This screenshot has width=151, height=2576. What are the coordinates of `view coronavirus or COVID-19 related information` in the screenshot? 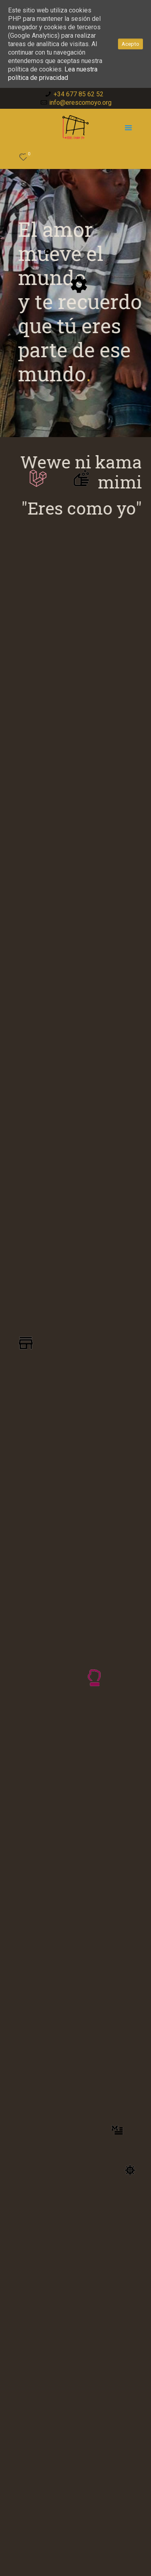 It's located at (130, 2170).